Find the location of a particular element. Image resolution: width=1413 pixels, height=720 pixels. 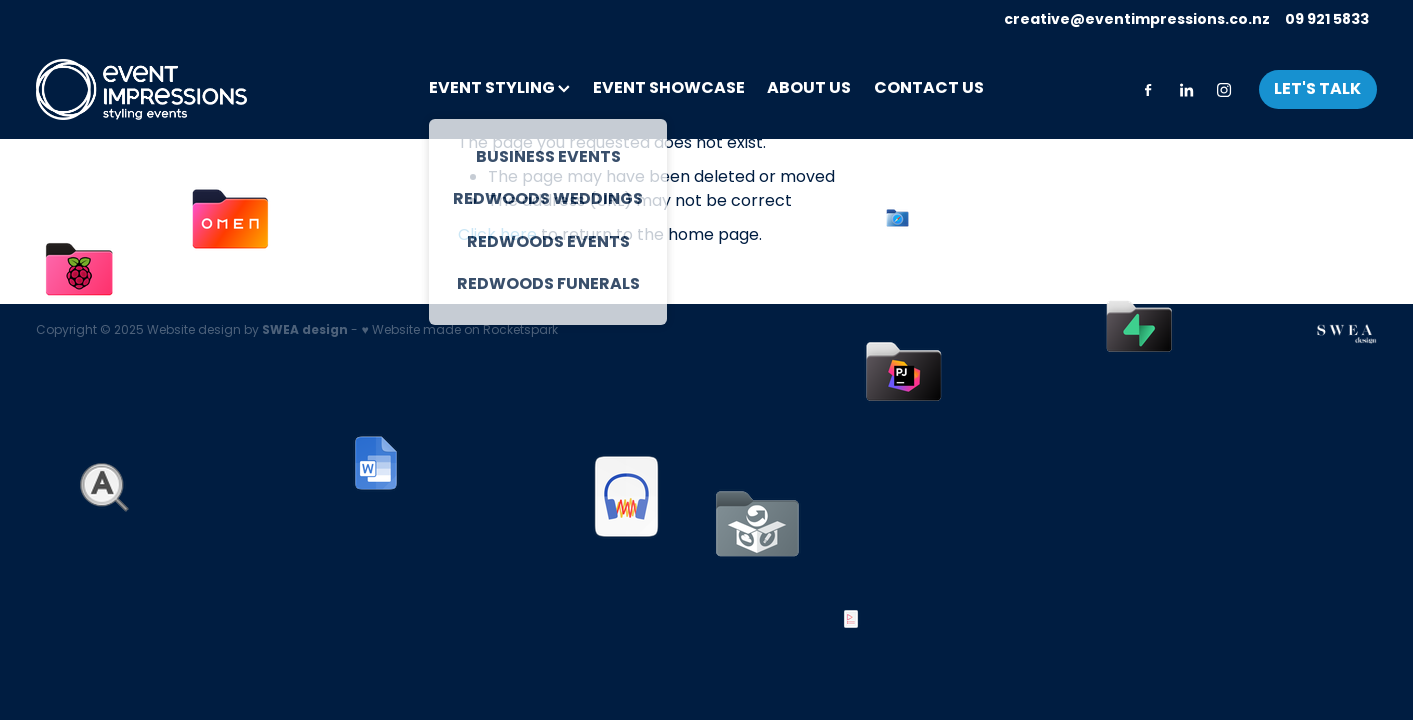

an mpegurl audio playlist file is located at coordinates (851, 619).